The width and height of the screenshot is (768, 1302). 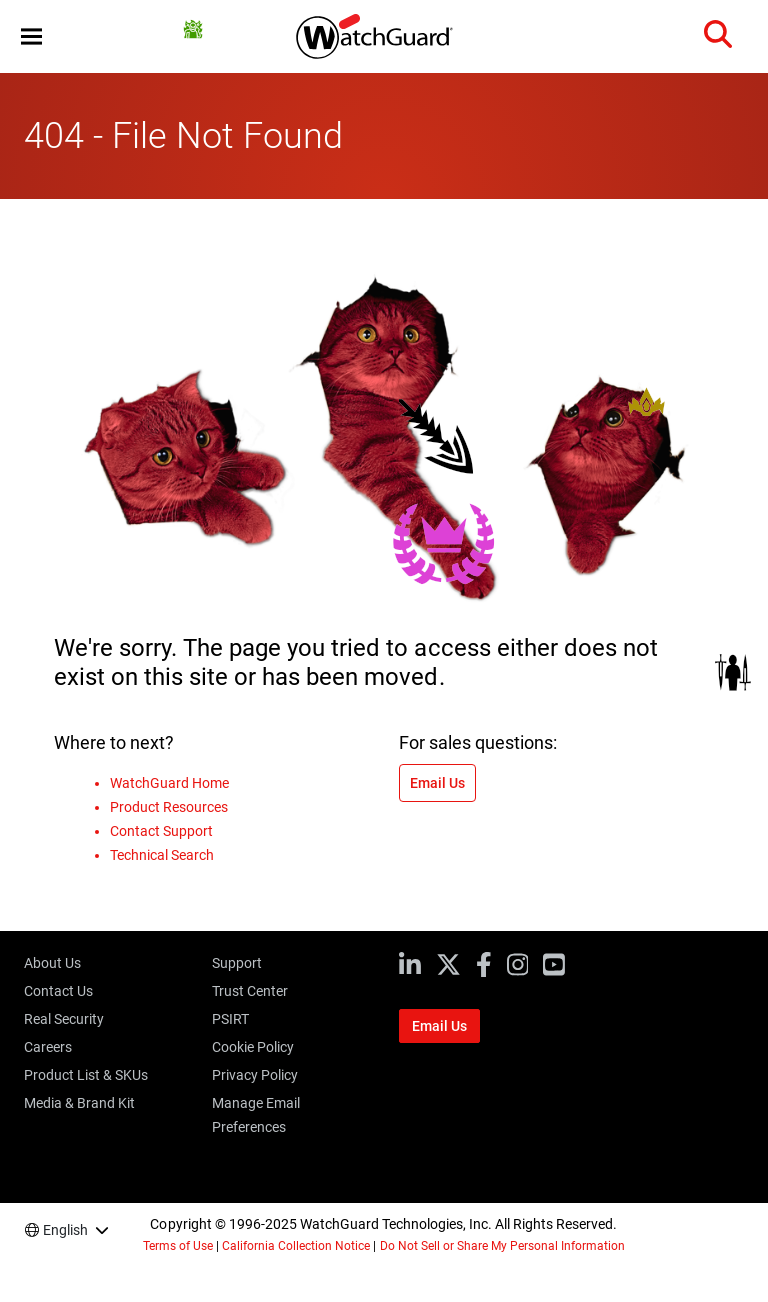 I want to click on activate enrage ability or berserk mode, so click(x=193, y=29).